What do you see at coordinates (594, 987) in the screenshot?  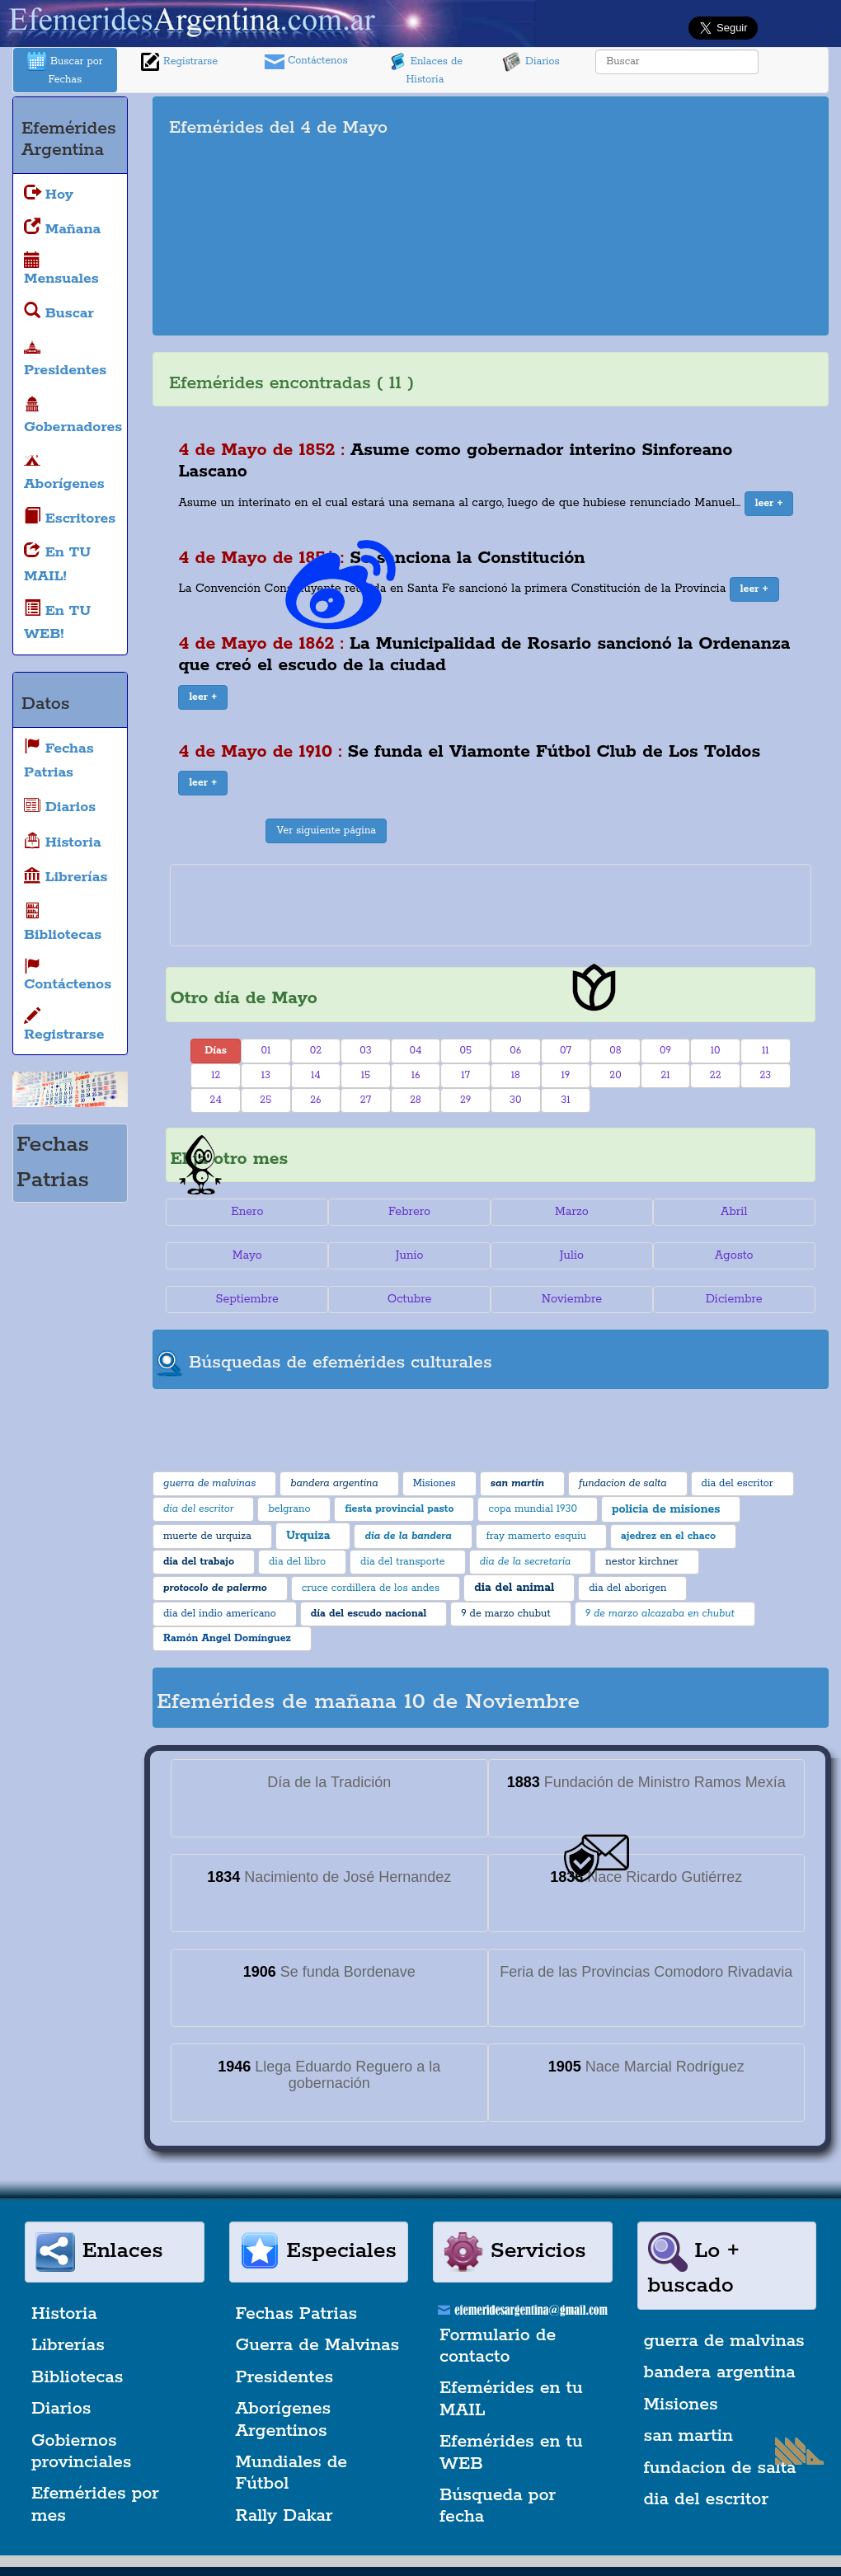 I see `access nature or garden-related features` at bounding box center [594, 987].